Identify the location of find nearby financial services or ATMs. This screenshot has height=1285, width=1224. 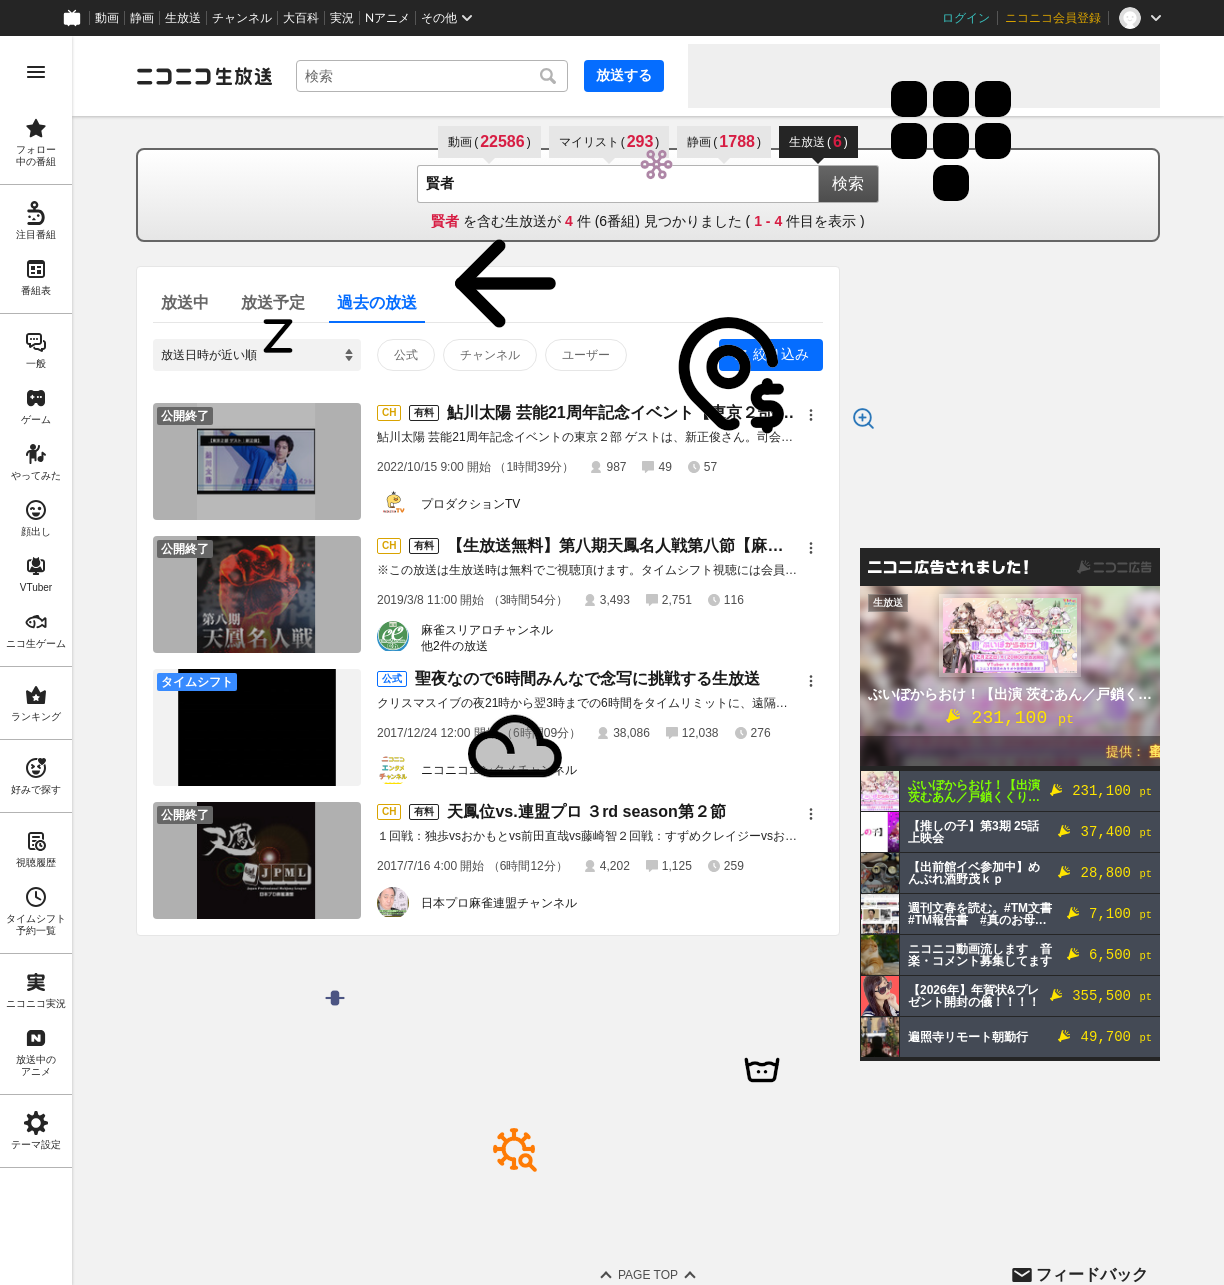
(728, 372).